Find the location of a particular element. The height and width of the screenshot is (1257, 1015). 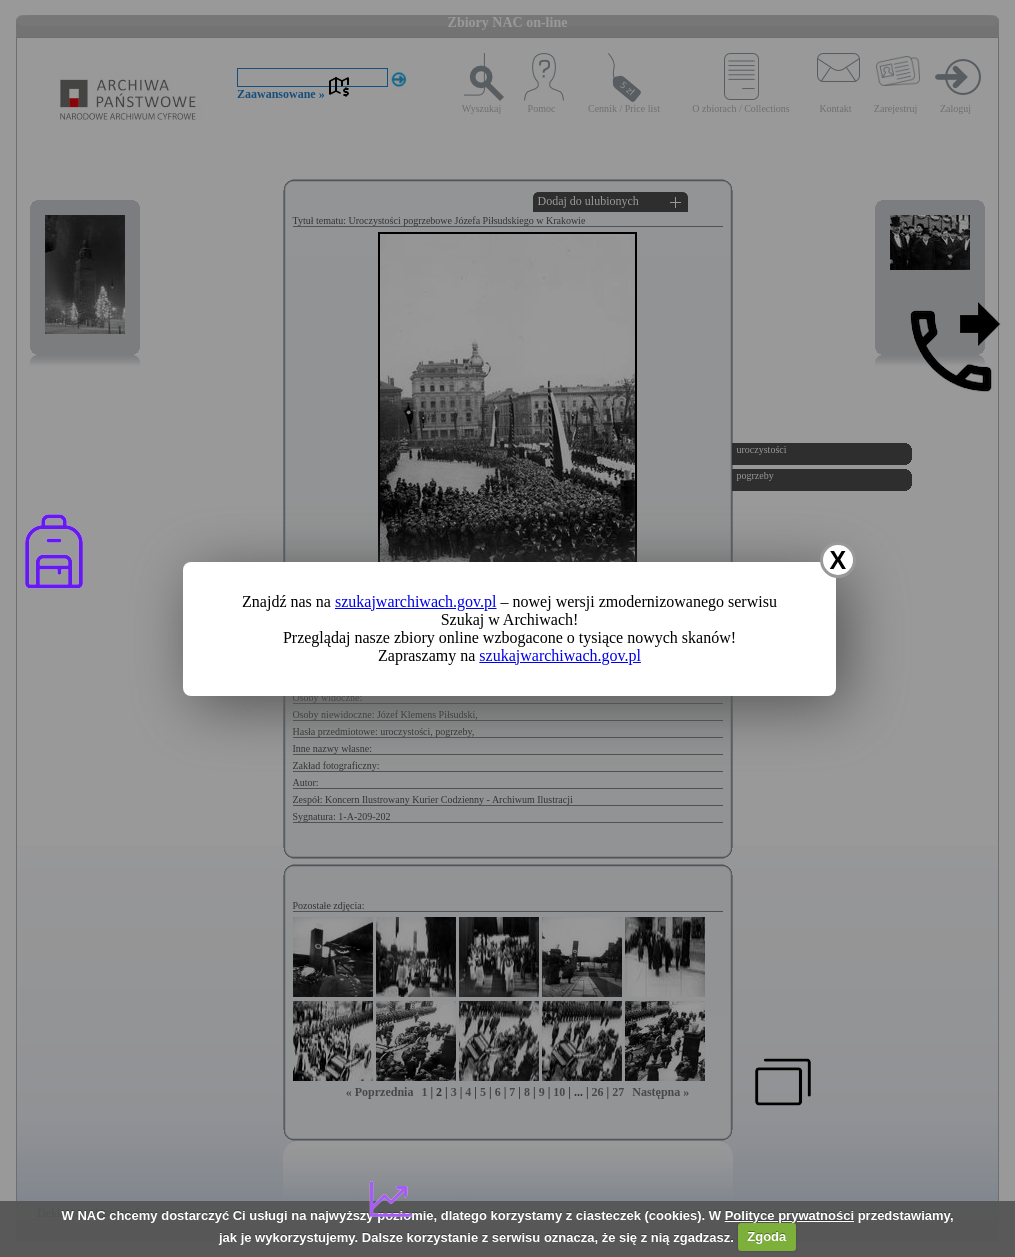

call forwarding is enabled is located at coordinates (951, 351).